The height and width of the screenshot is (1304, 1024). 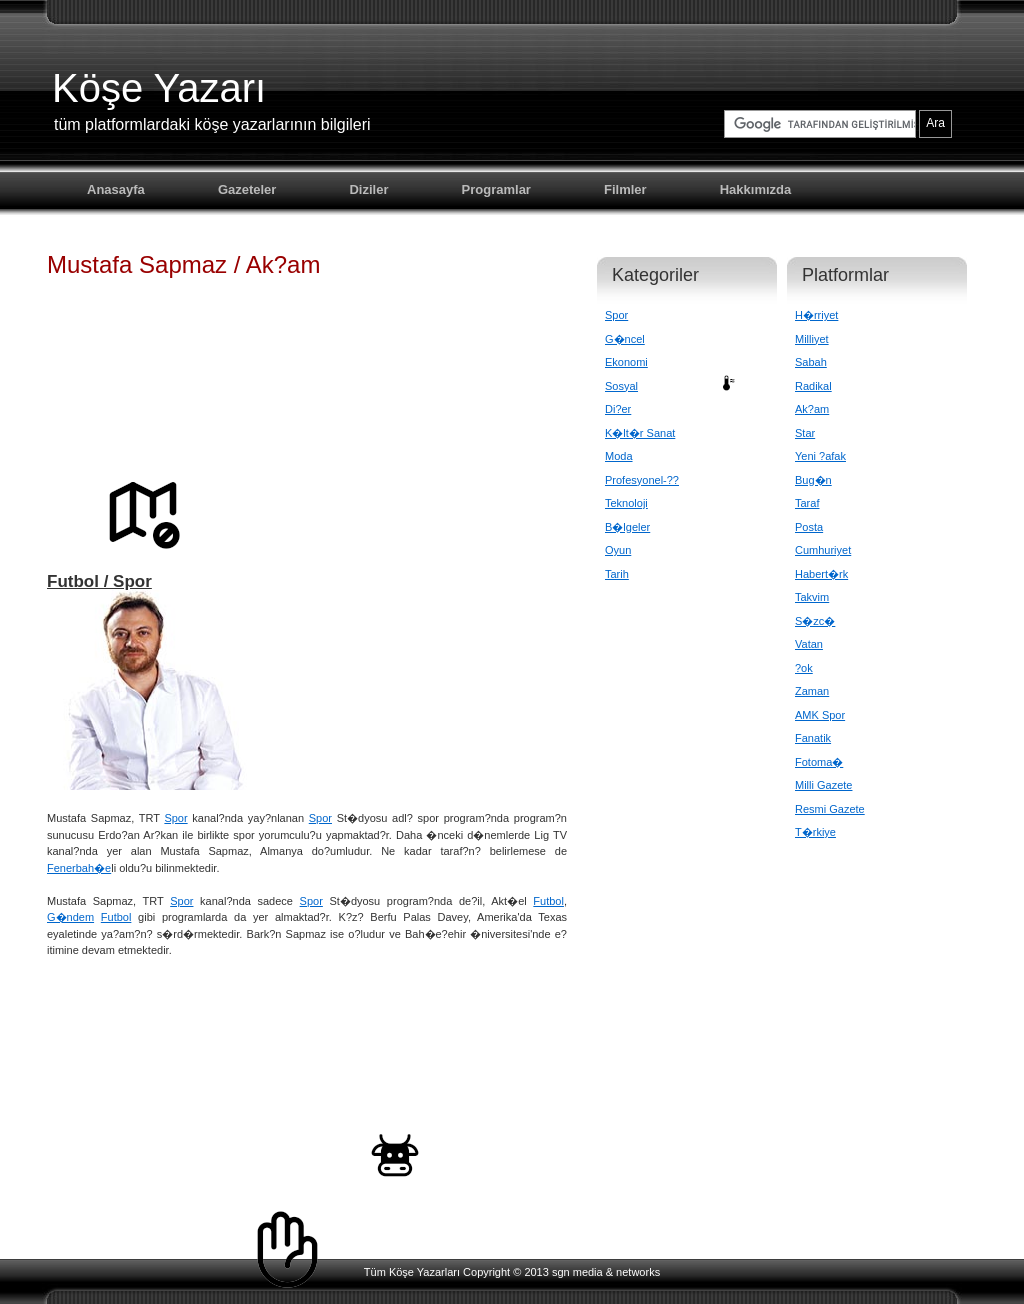 What do you see at coordinates (727, 383) in the screenshot?
I see `indicates high temperature or heat warning` at bounding box center [727, 383].